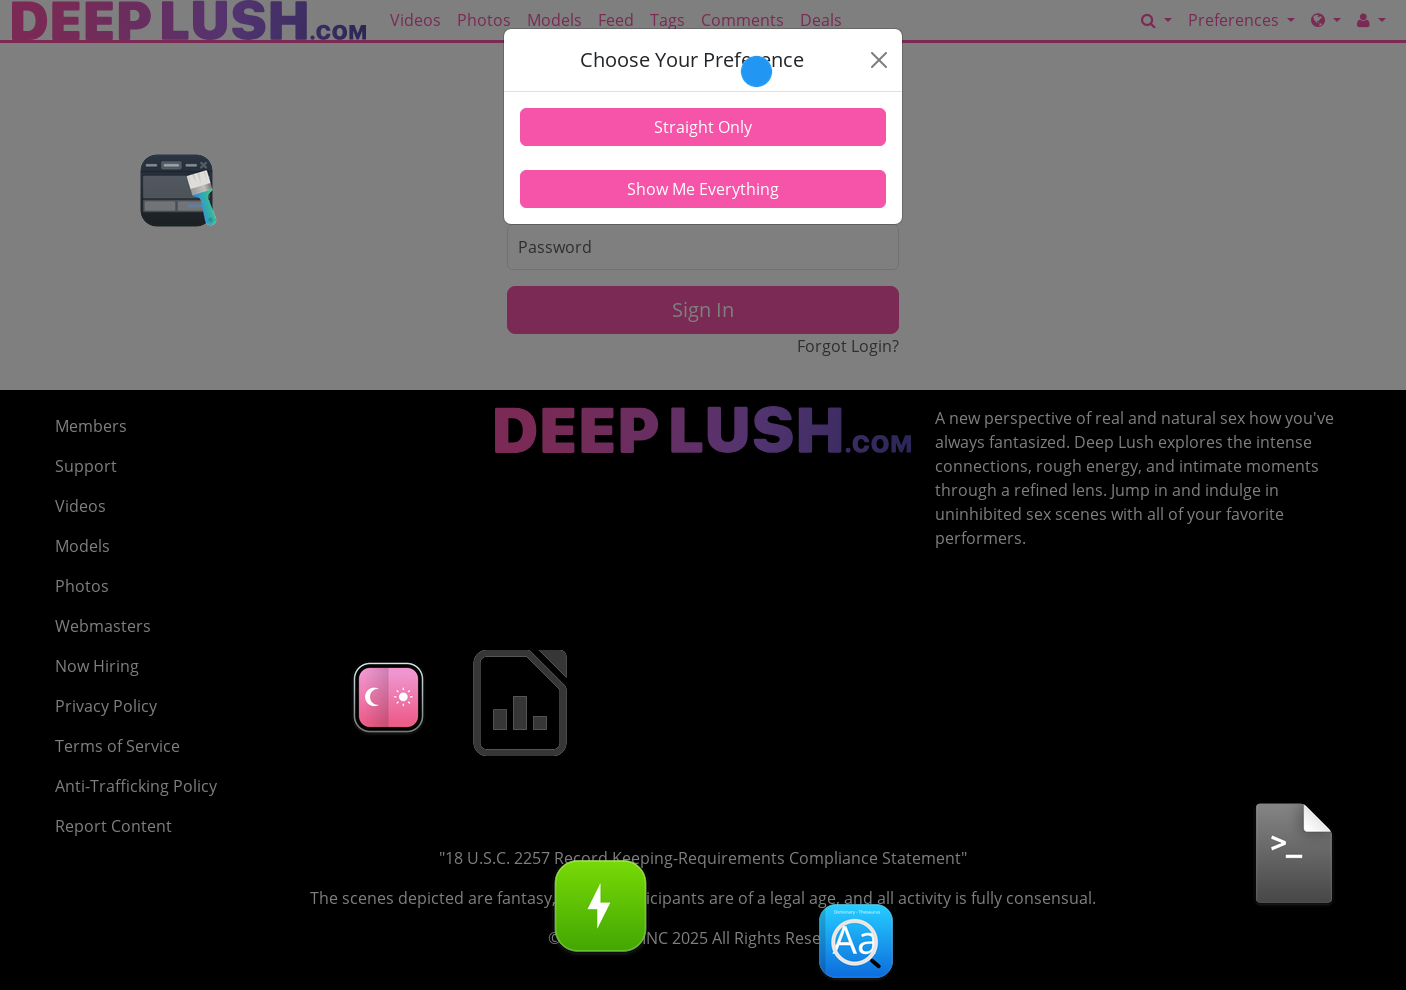  I want to click on access power management settings, so click(600, 907).